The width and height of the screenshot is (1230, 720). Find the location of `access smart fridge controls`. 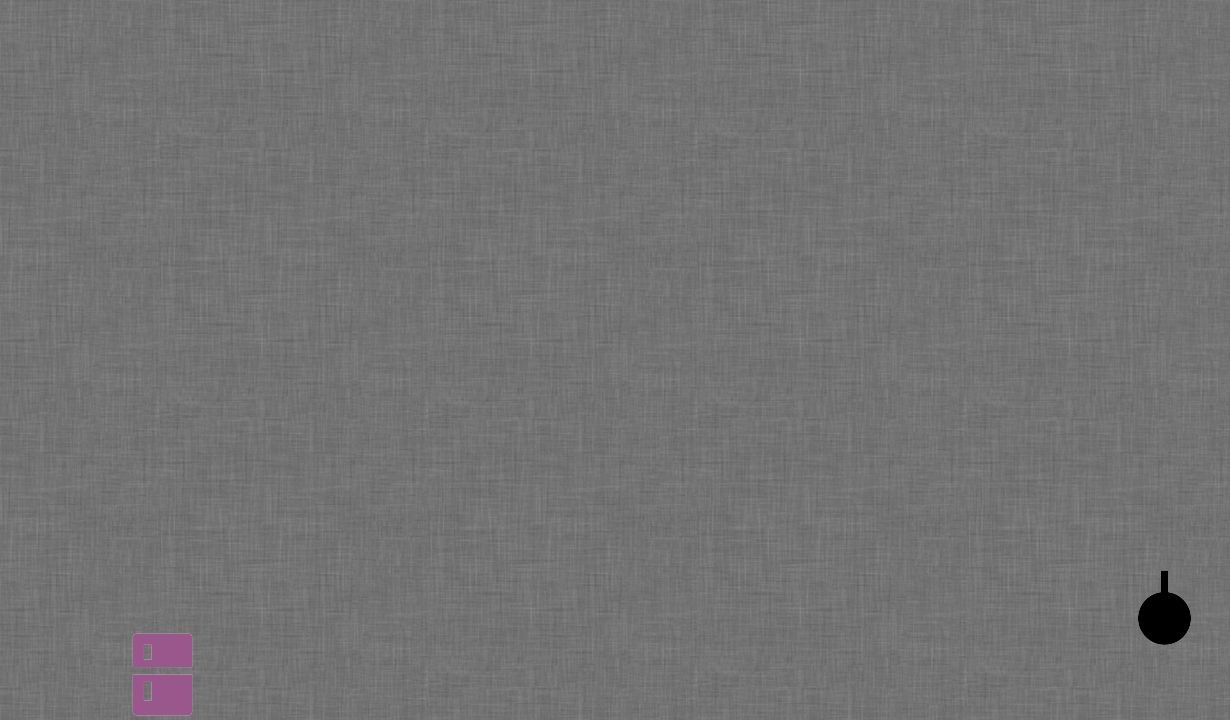

access smart fridge controls is located at coordinates (162, 674).